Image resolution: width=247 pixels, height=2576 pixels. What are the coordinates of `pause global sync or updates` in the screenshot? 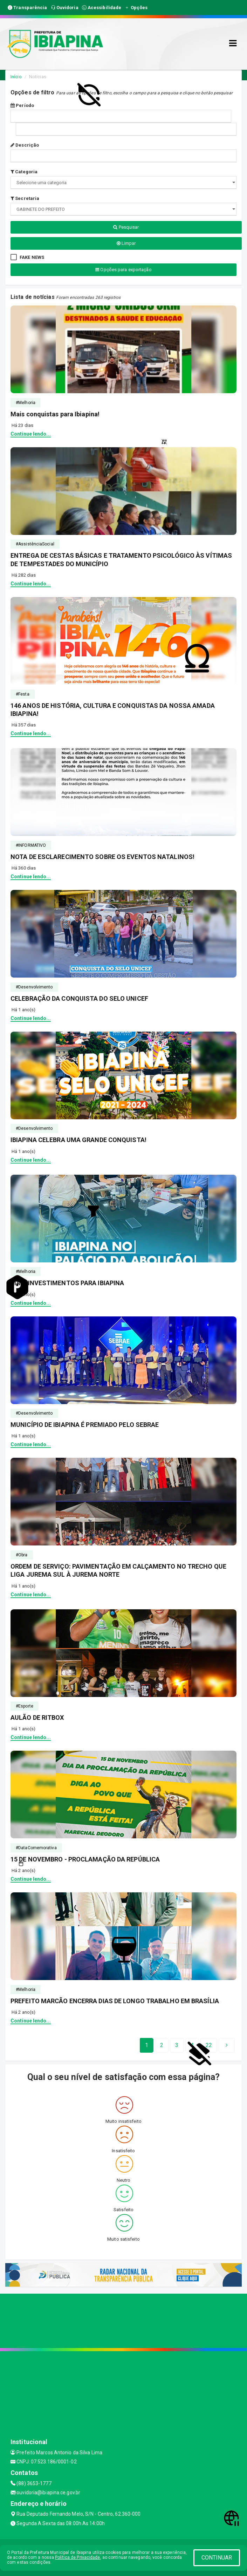 It's located at (231, 2518).